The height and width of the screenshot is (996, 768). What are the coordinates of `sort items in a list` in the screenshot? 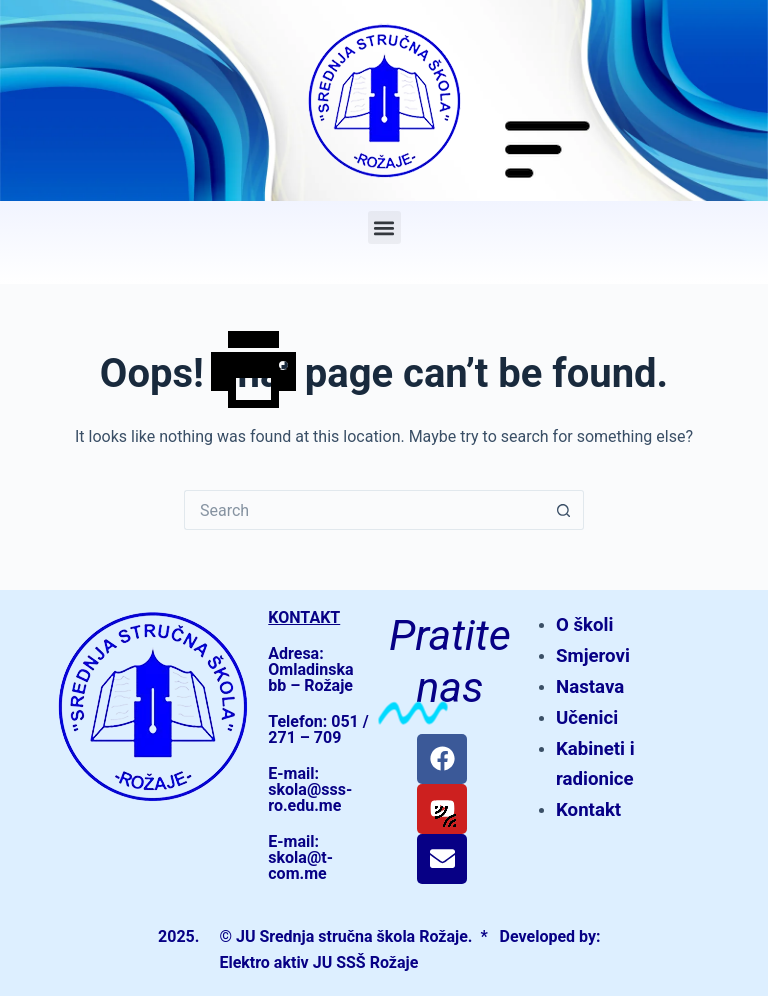 It's located at (547, 149).